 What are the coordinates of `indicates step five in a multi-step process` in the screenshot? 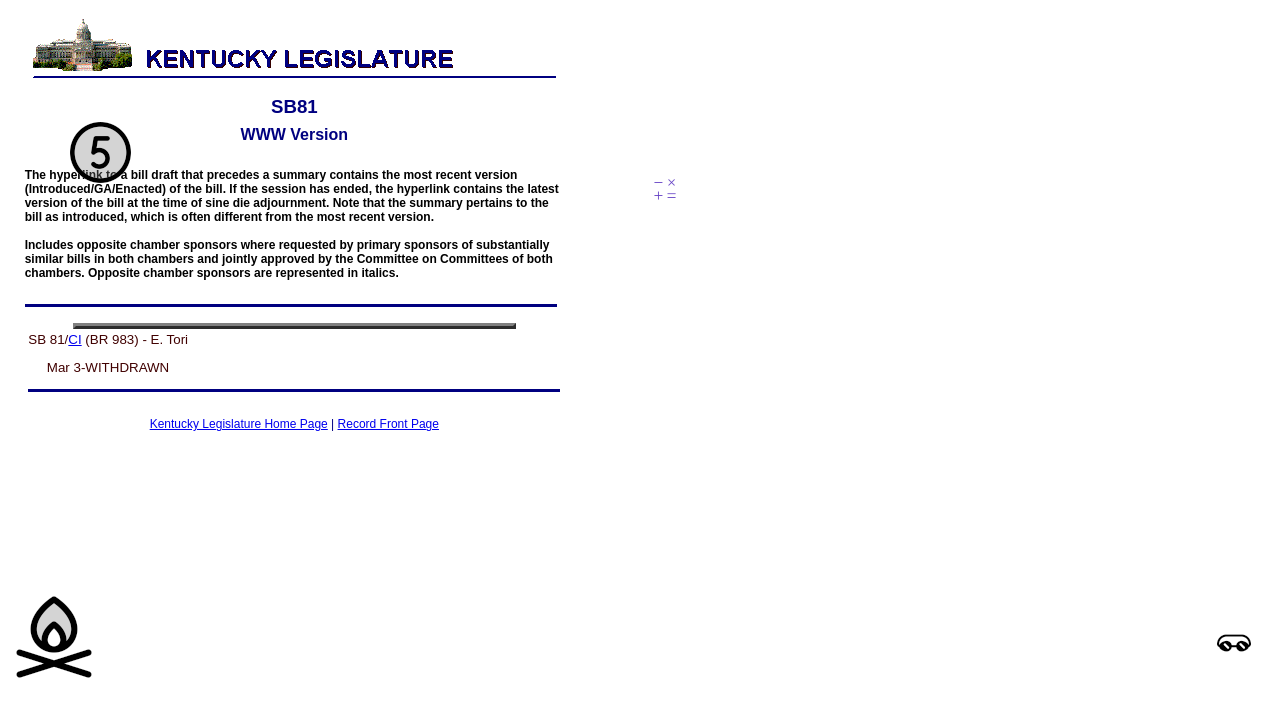 It's located at (100, 152).